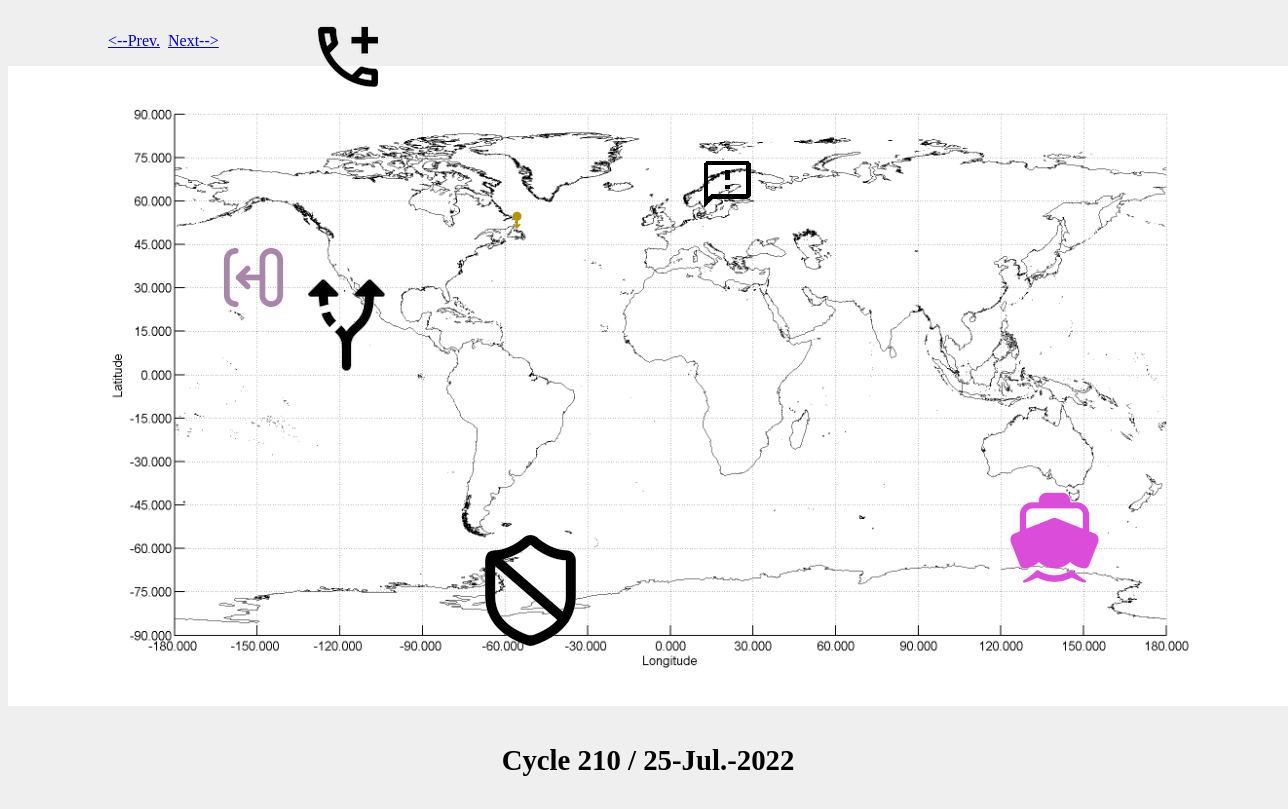 This screenshot has width=1288, height=809. I want to click on view alternative routes, so click(346, 324).